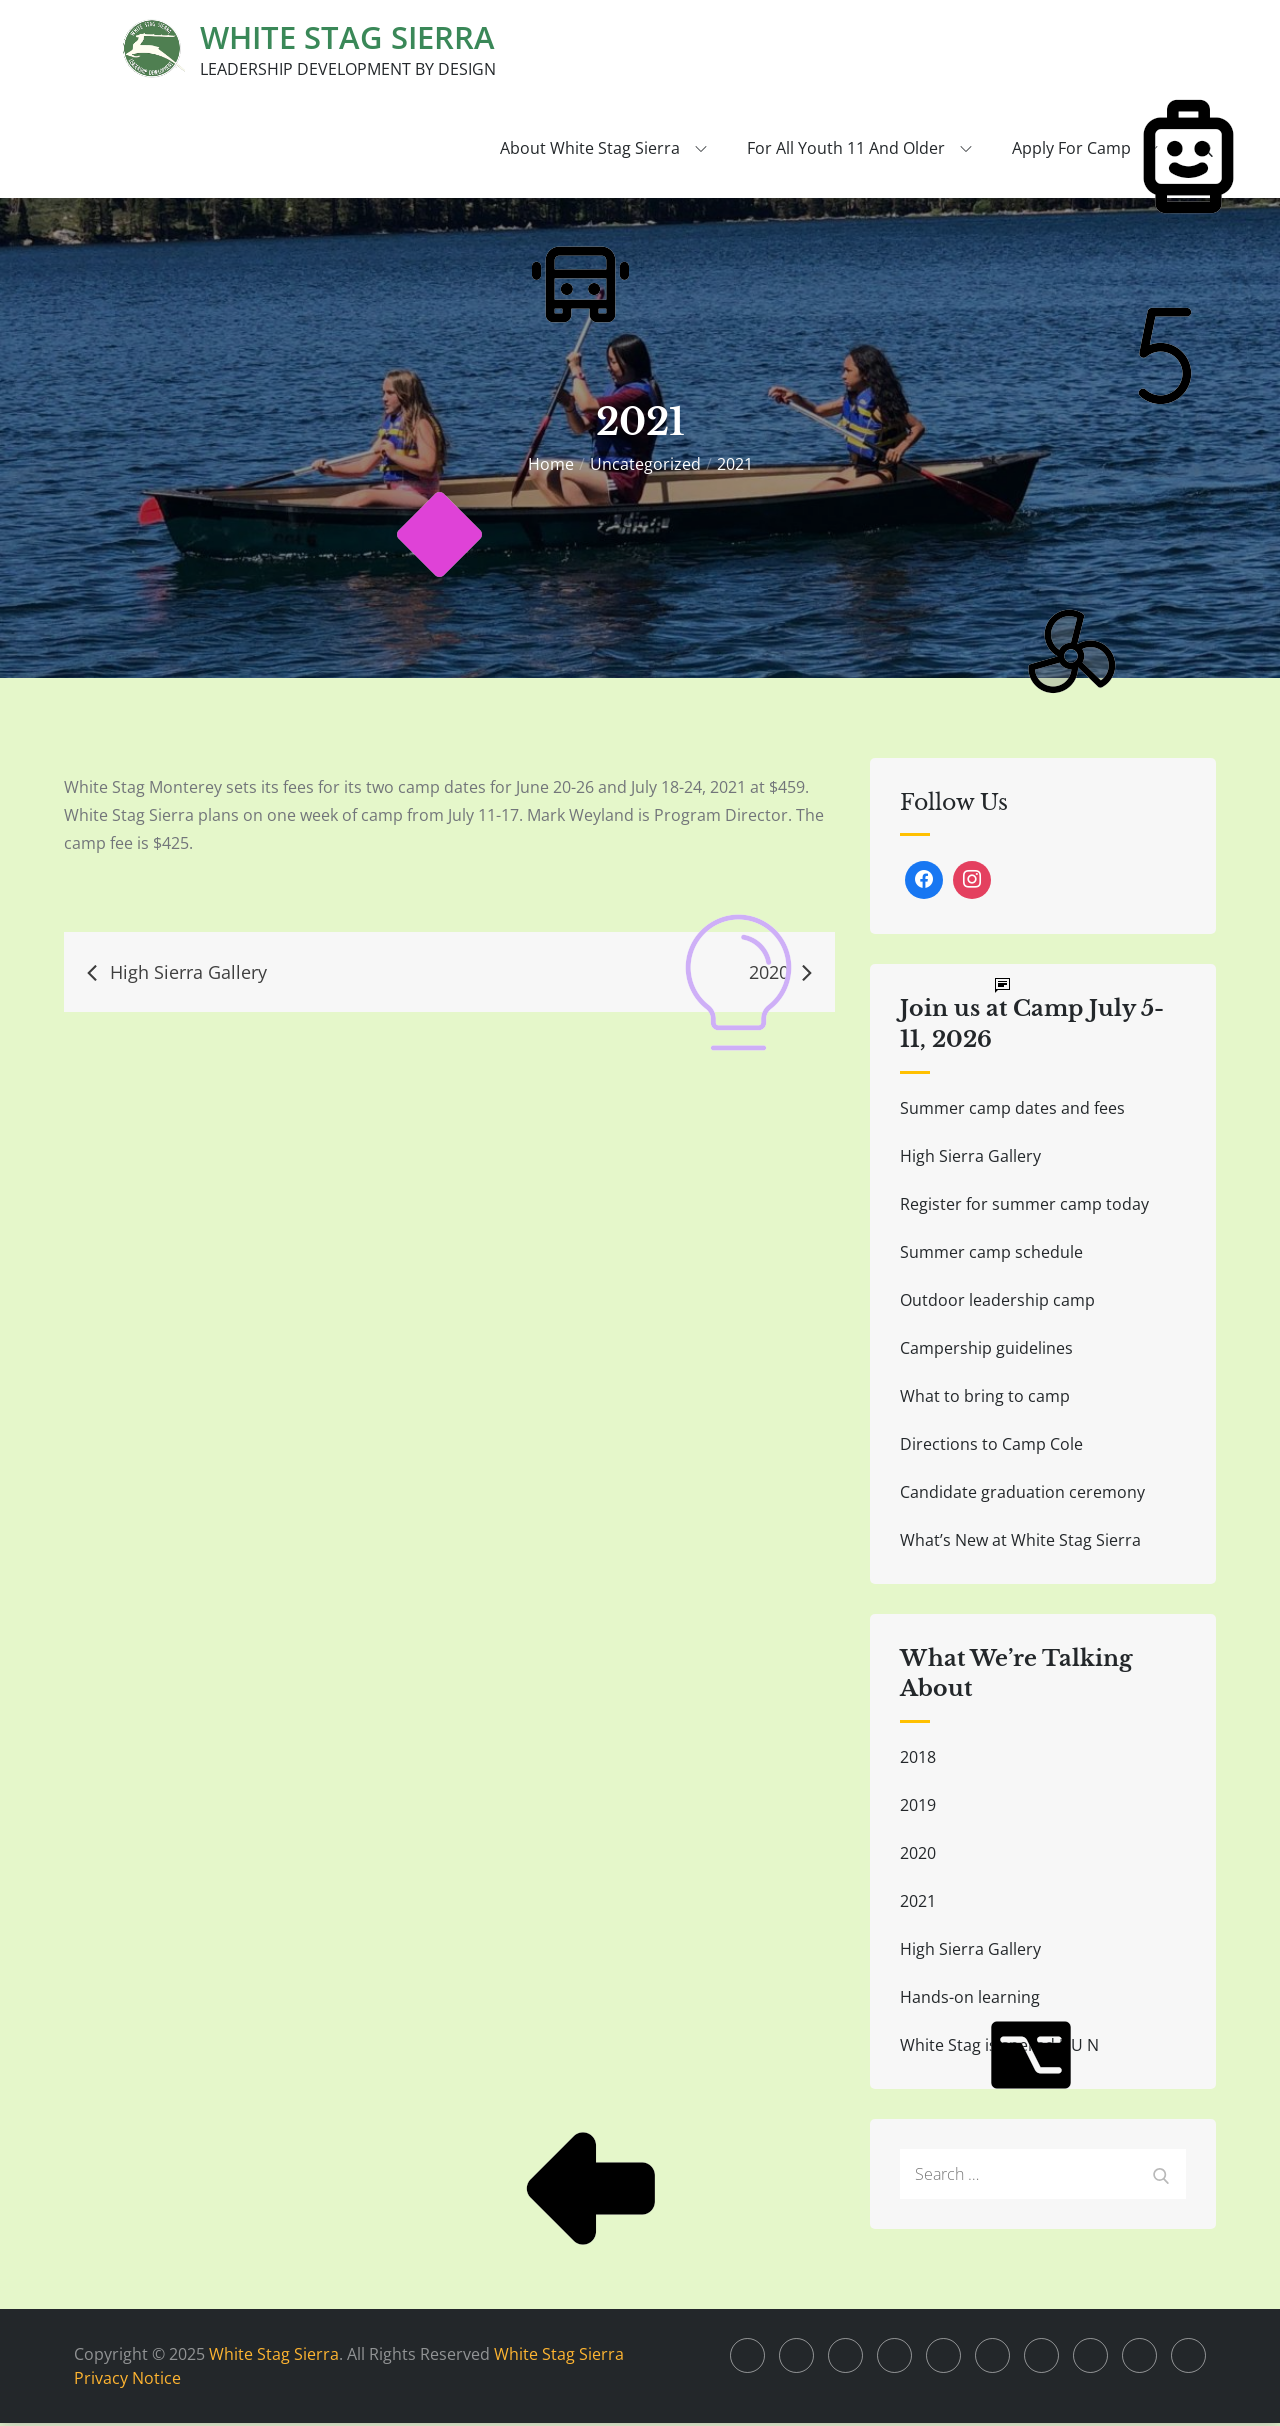  I want to click on keyboard option/alt key symbol, so click(1031, 2055).